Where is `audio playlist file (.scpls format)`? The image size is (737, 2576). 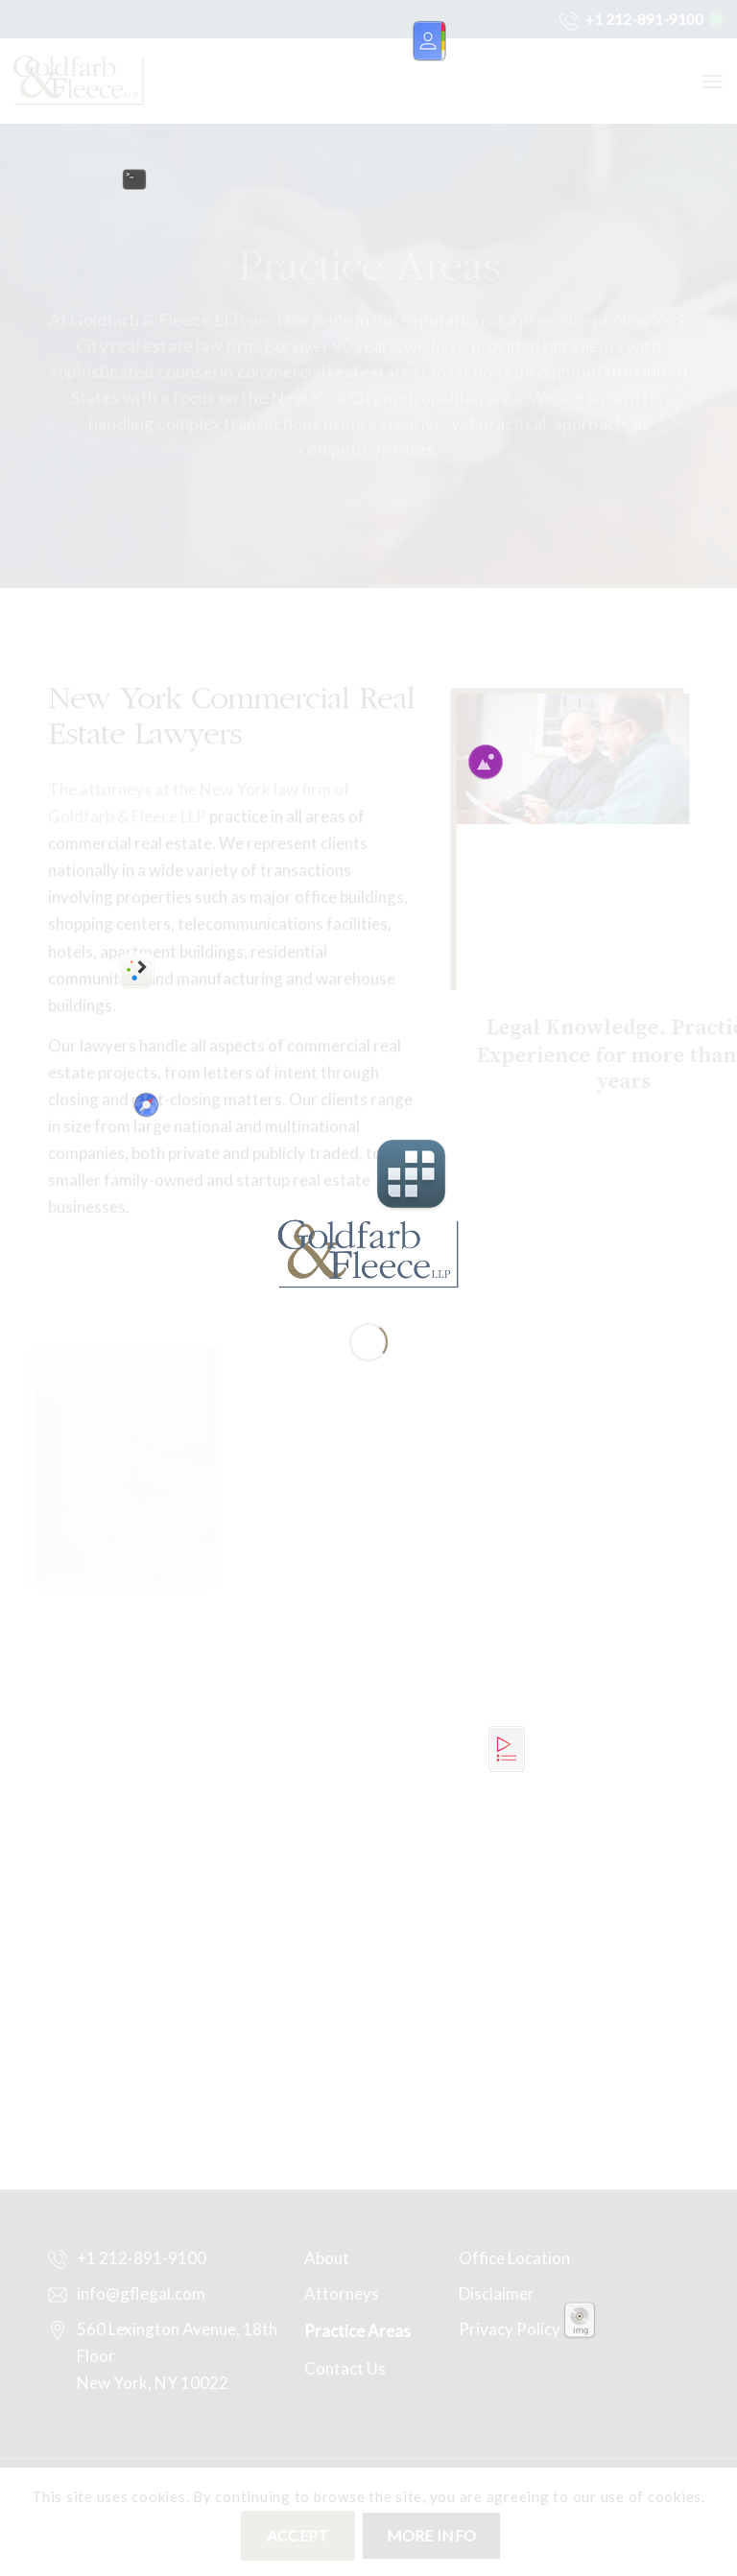 audio playlist file (.scpls format) is located at coordinates (507, 1749).